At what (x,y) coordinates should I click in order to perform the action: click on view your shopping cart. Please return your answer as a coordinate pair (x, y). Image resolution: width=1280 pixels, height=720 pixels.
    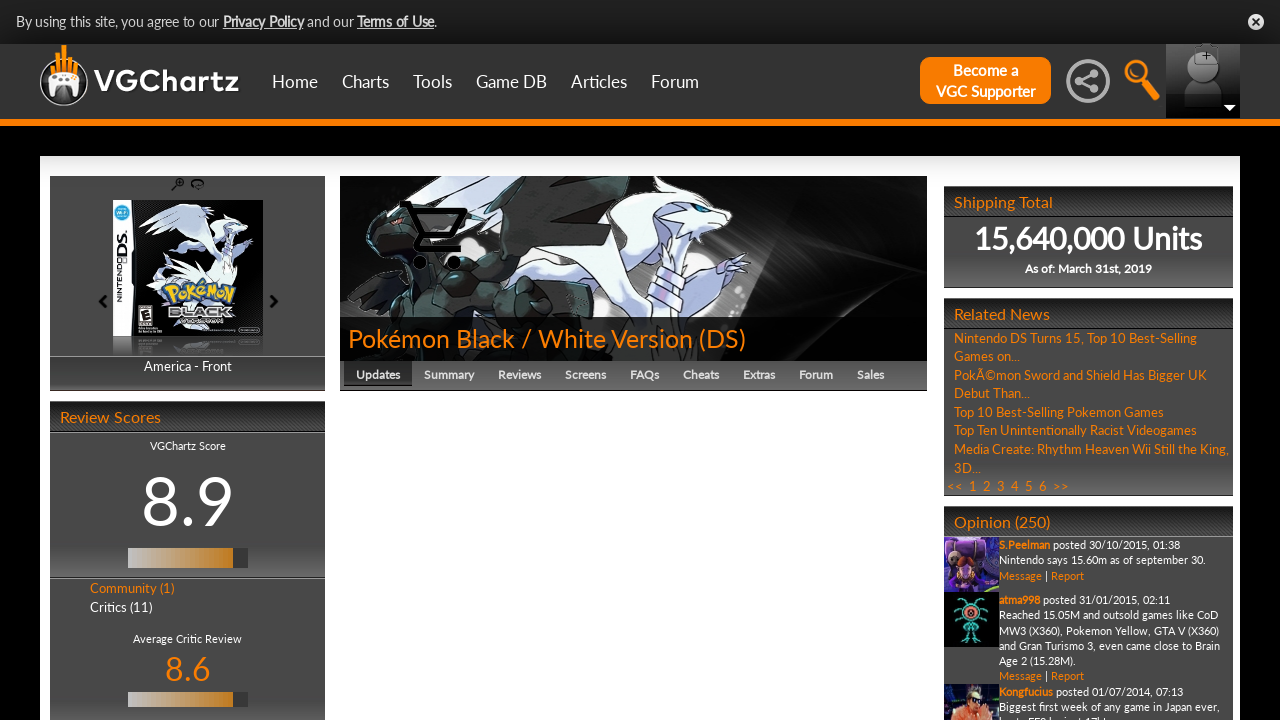
    Looking at the image, I should click on (437, 235).